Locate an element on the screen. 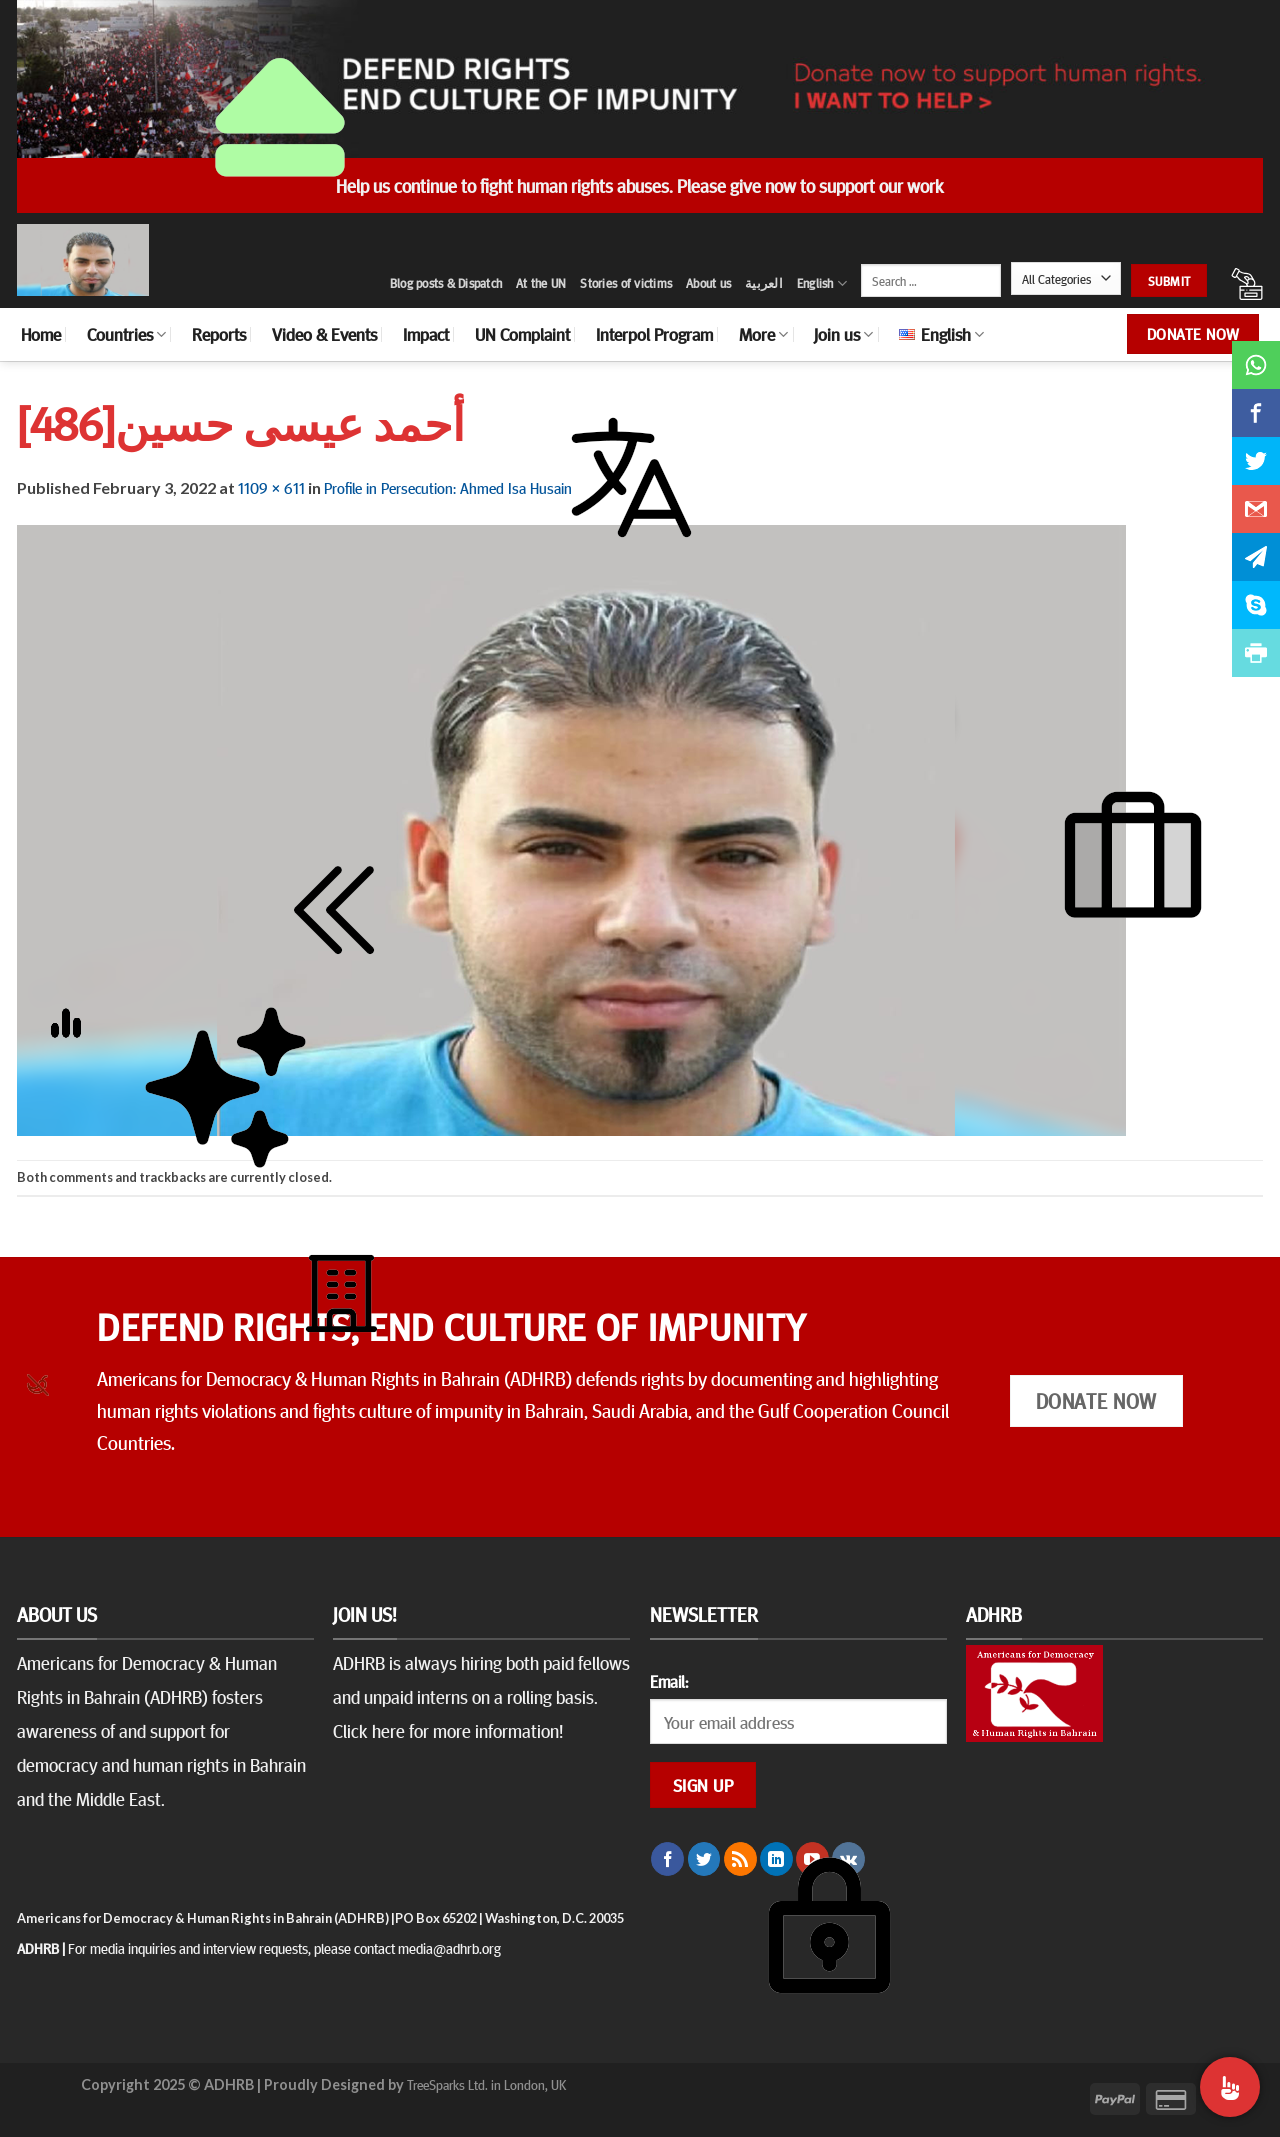 The image size is (1280, 2137). disable spicy food filter is located at coordinates (38, 1385).